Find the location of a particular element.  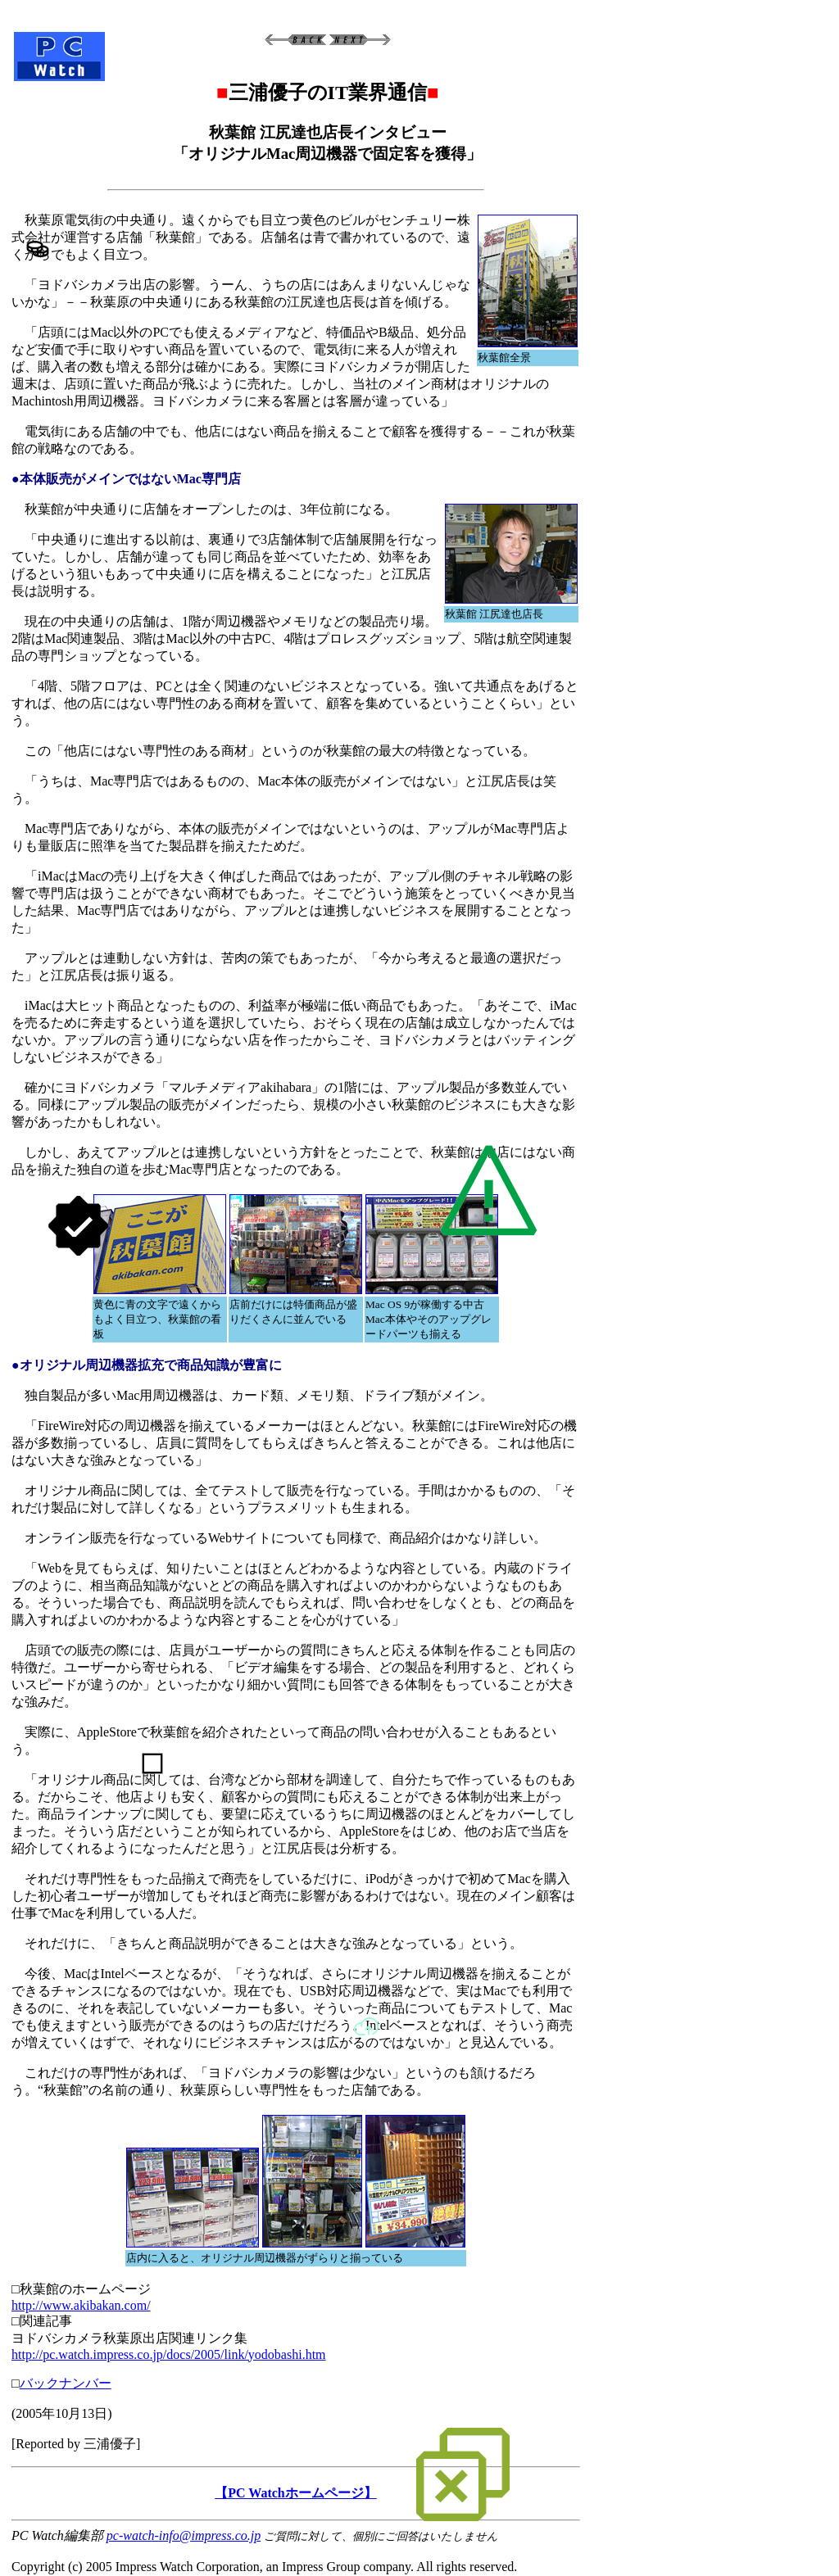

view your coin balance or currency is located at coordinates (38, 249).